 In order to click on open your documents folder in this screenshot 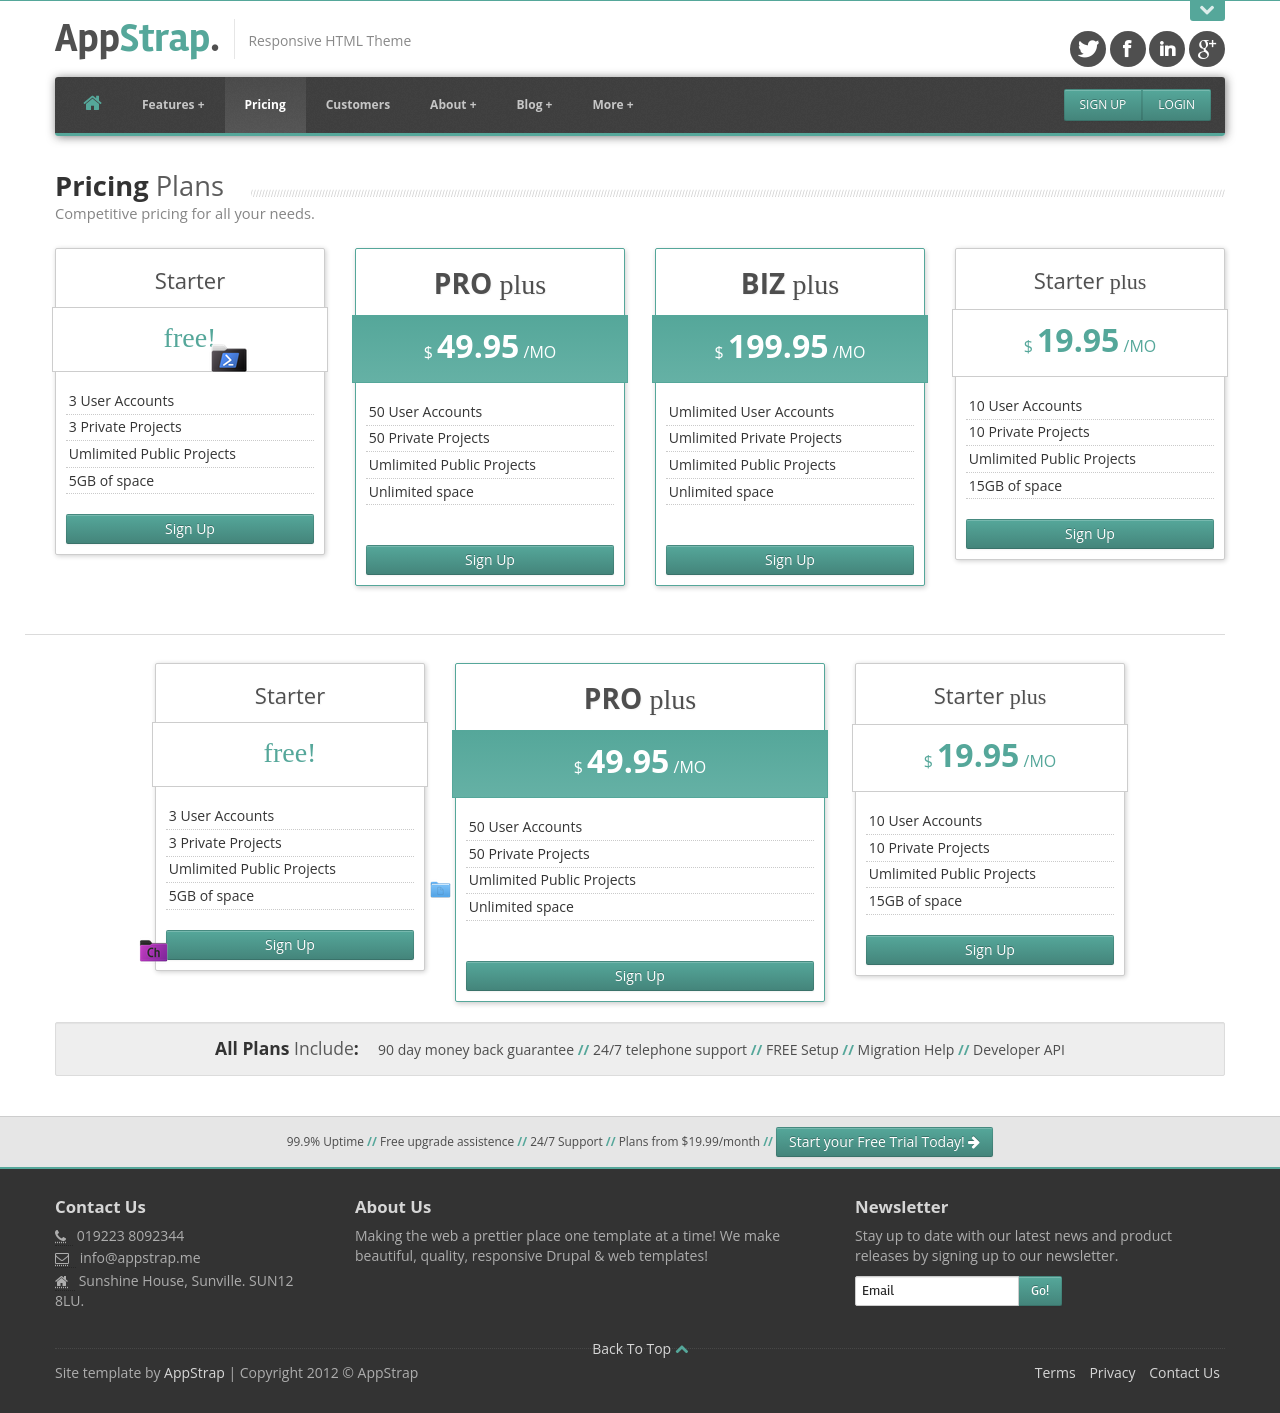, I will do `click(440, 889)`.